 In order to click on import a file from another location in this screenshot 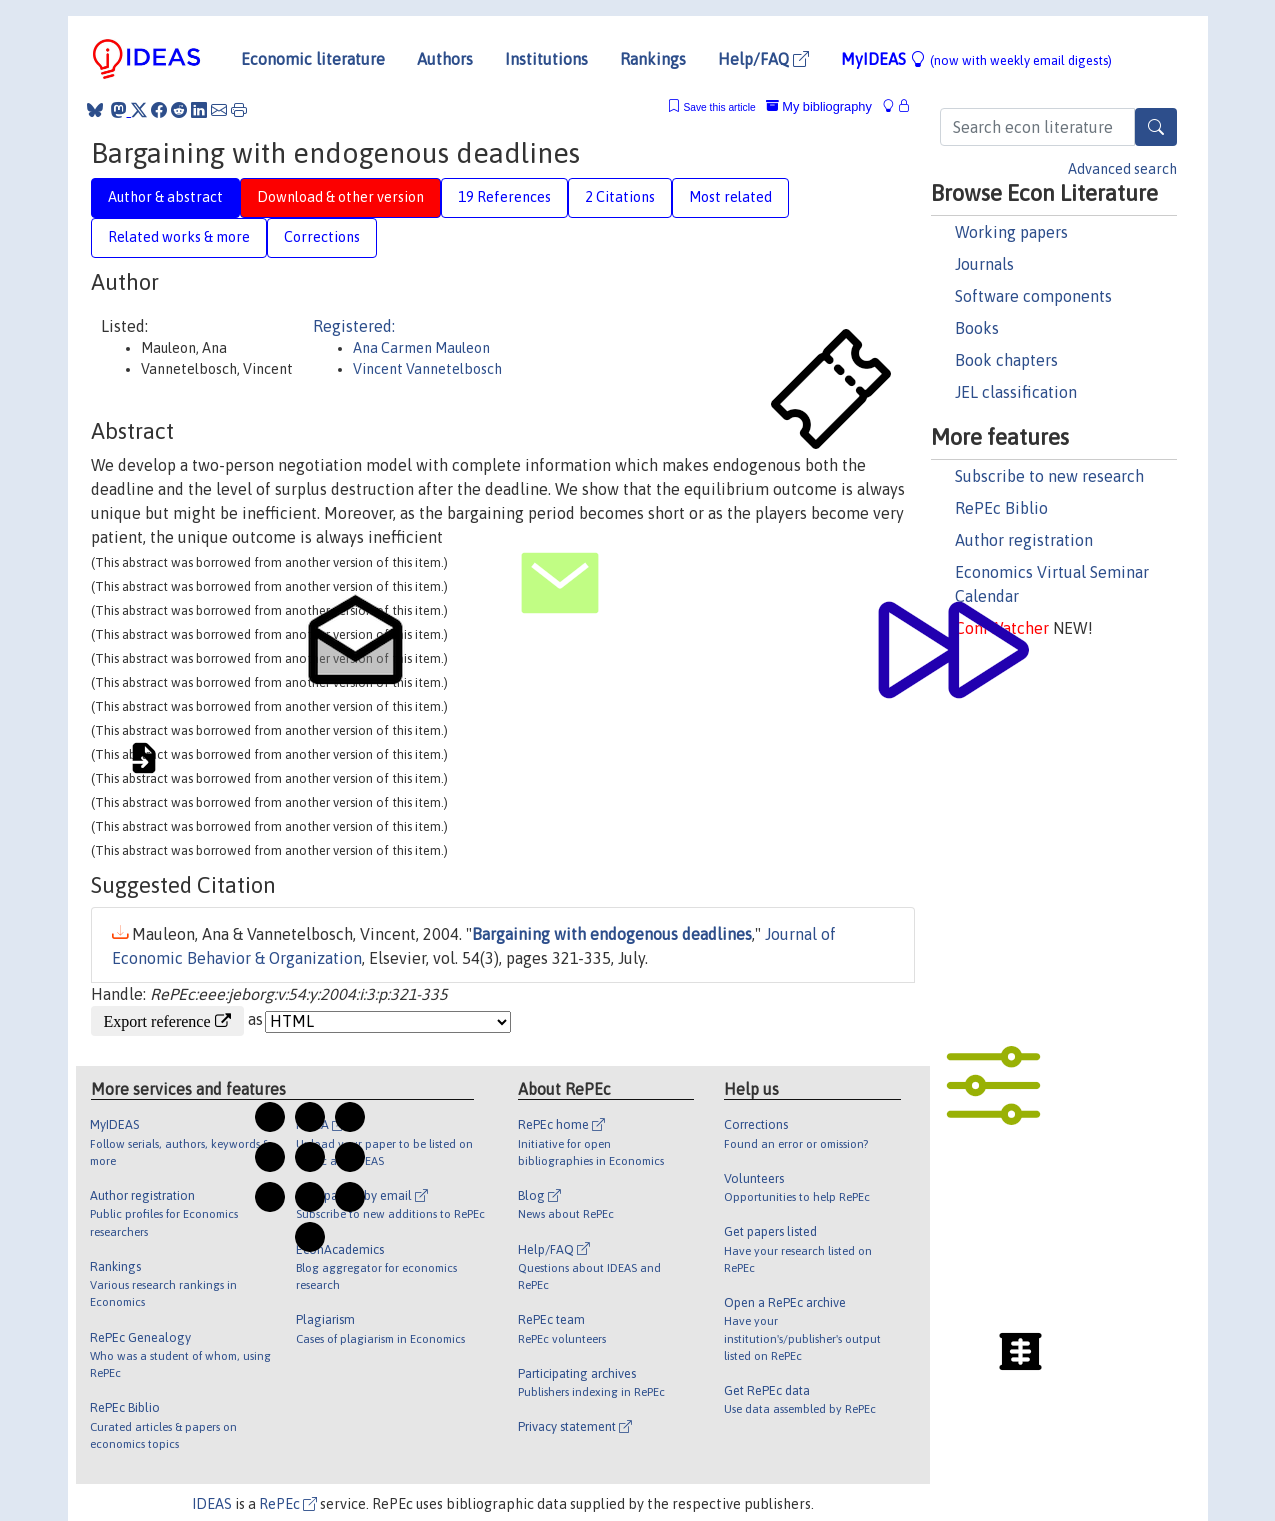, I will do `click(144, 758)`.